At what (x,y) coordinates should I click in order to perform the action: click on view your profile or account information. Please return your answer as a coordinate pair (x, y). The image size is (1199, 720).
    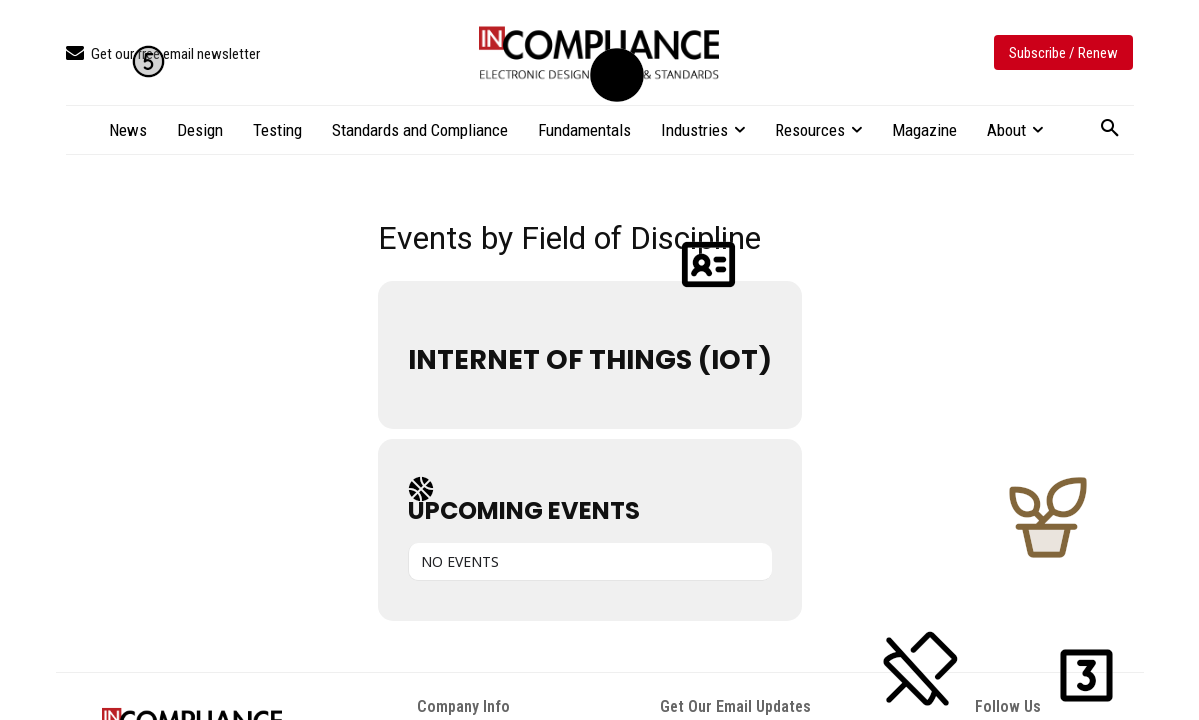
    Looking at the image, I should click on (708, 264).